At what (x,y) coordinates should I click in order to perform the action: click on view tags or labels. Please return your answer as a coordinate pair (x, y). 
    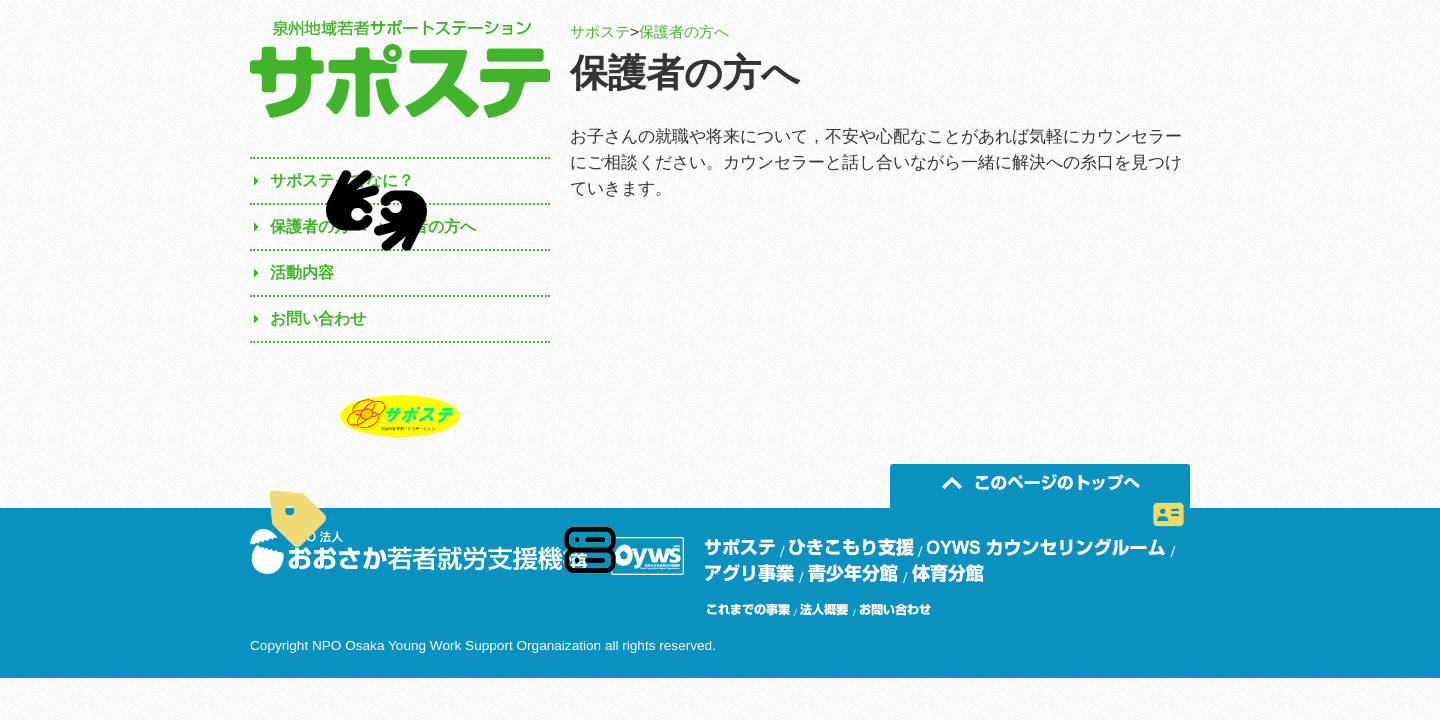
    Looking at the image, I should click on (294, 515).